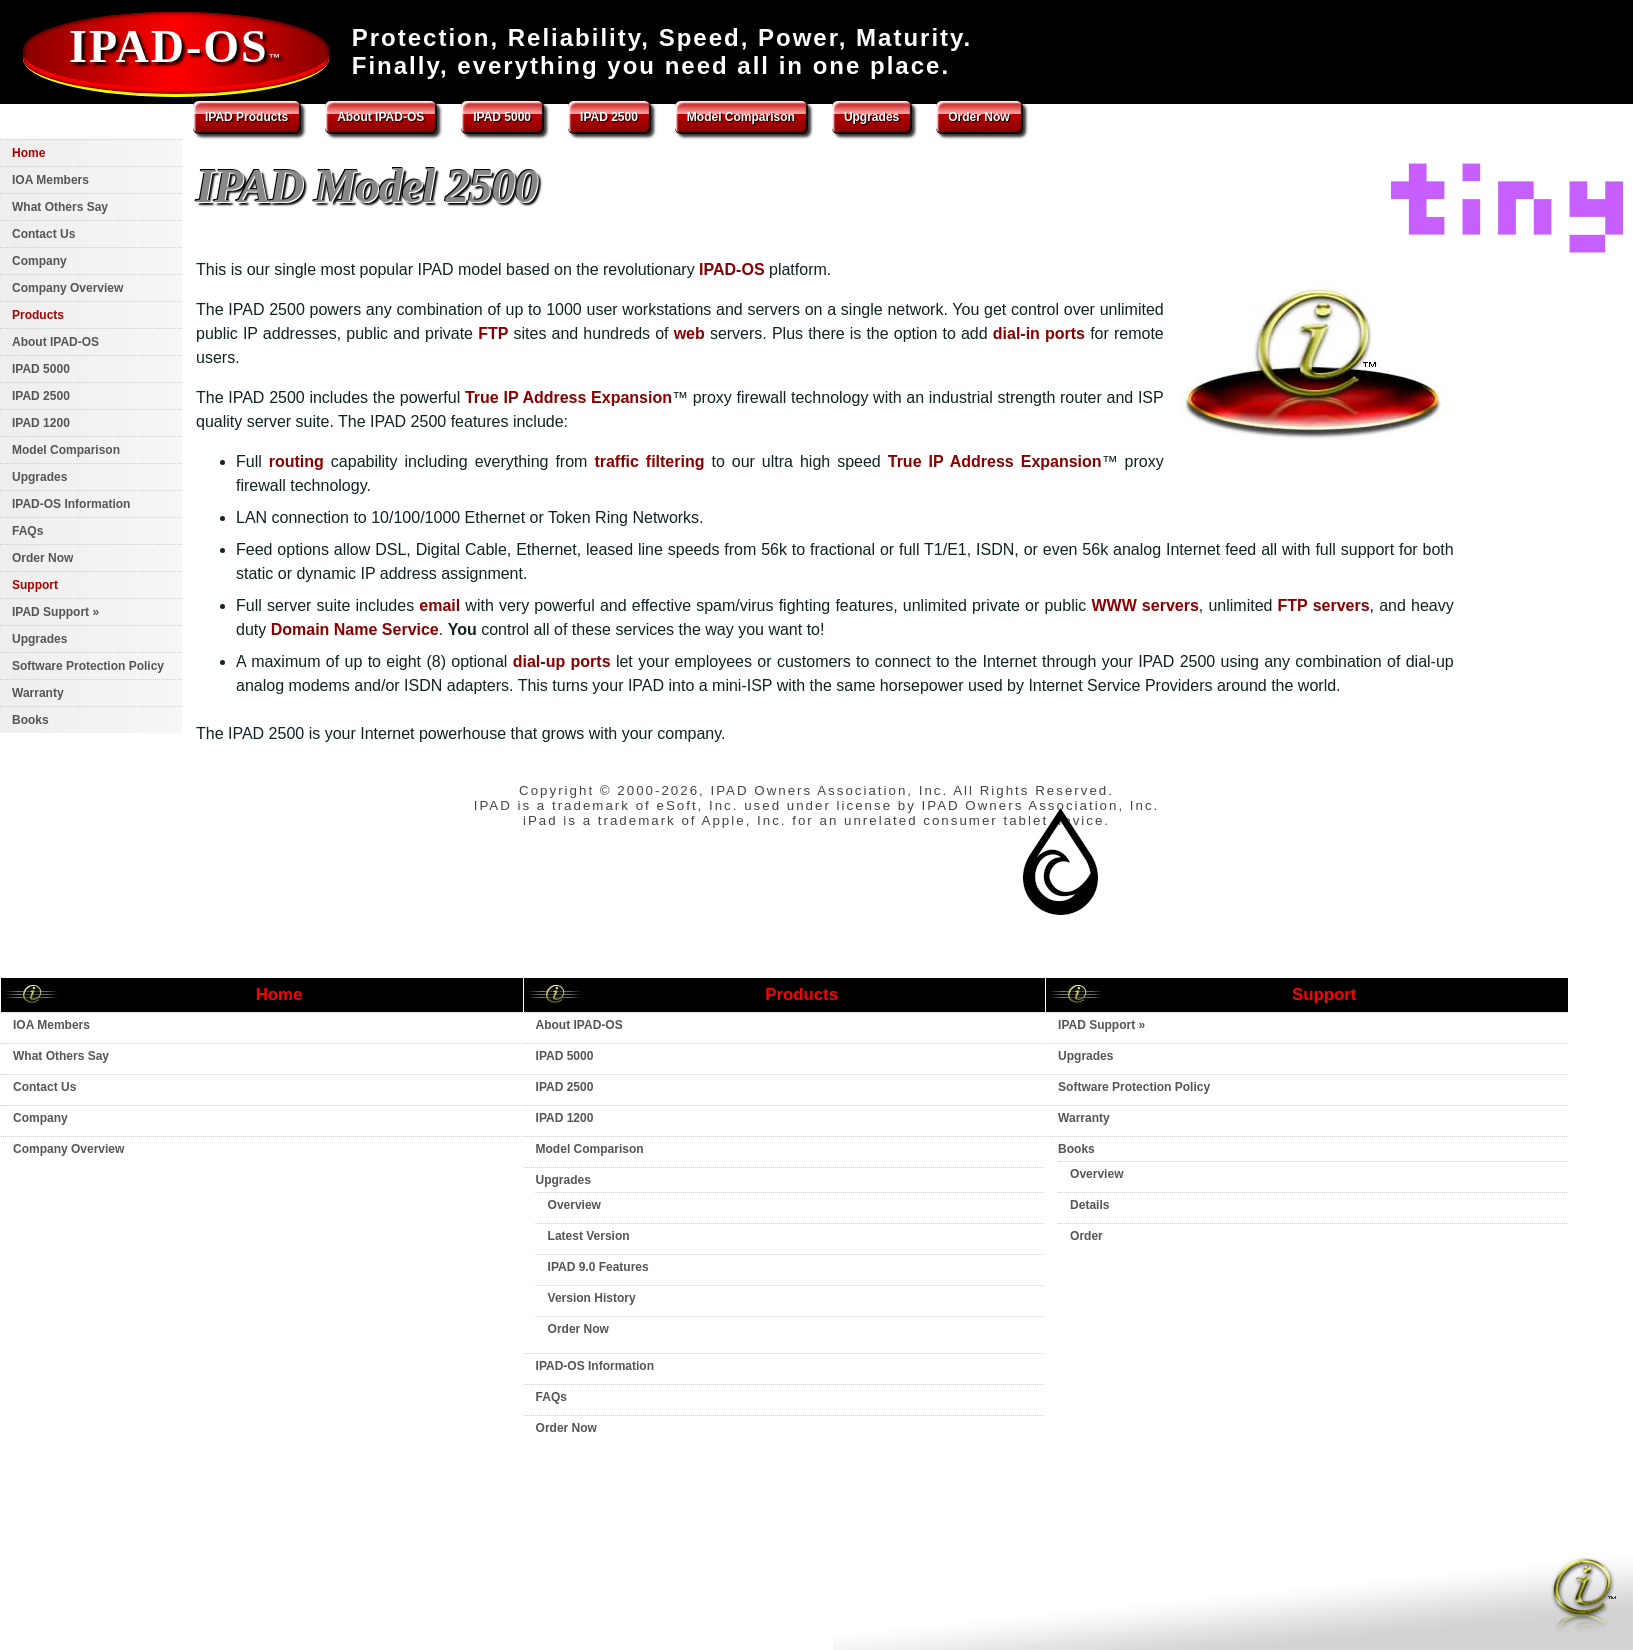 This screenshot has width=1633, height=1650. I want to click on tinygrad logo, so click(1507, 208).